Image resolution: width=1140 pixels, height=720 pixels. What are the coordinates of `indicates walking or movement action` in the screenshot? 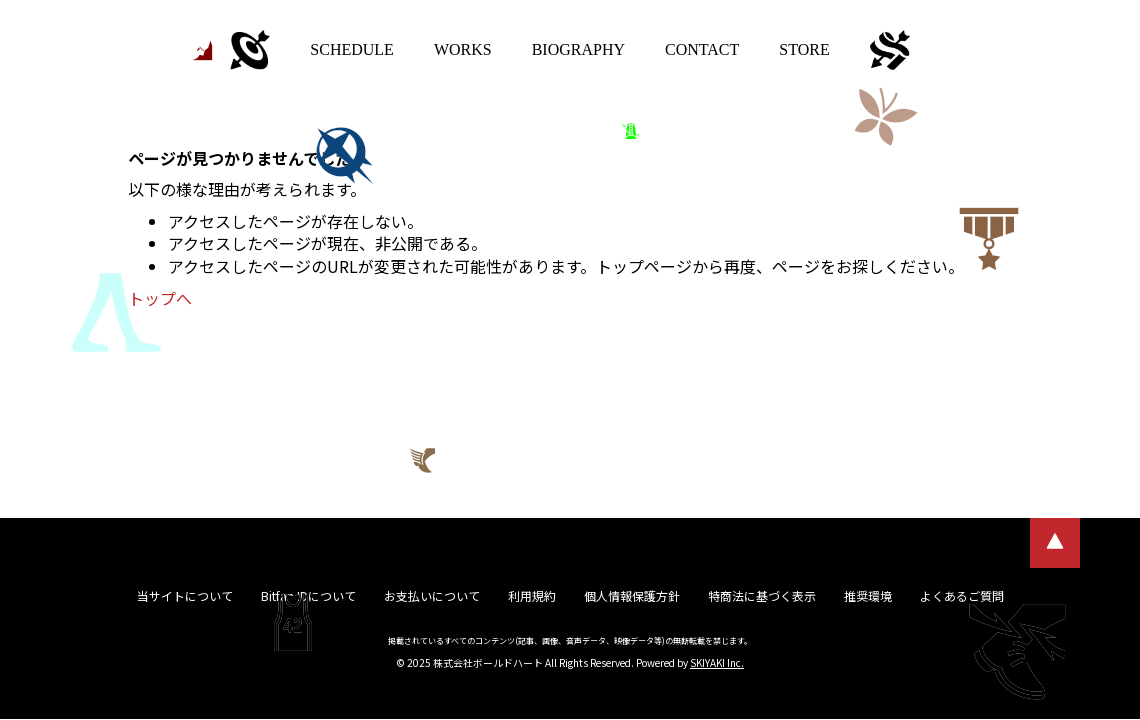 It's located at (116, 312).